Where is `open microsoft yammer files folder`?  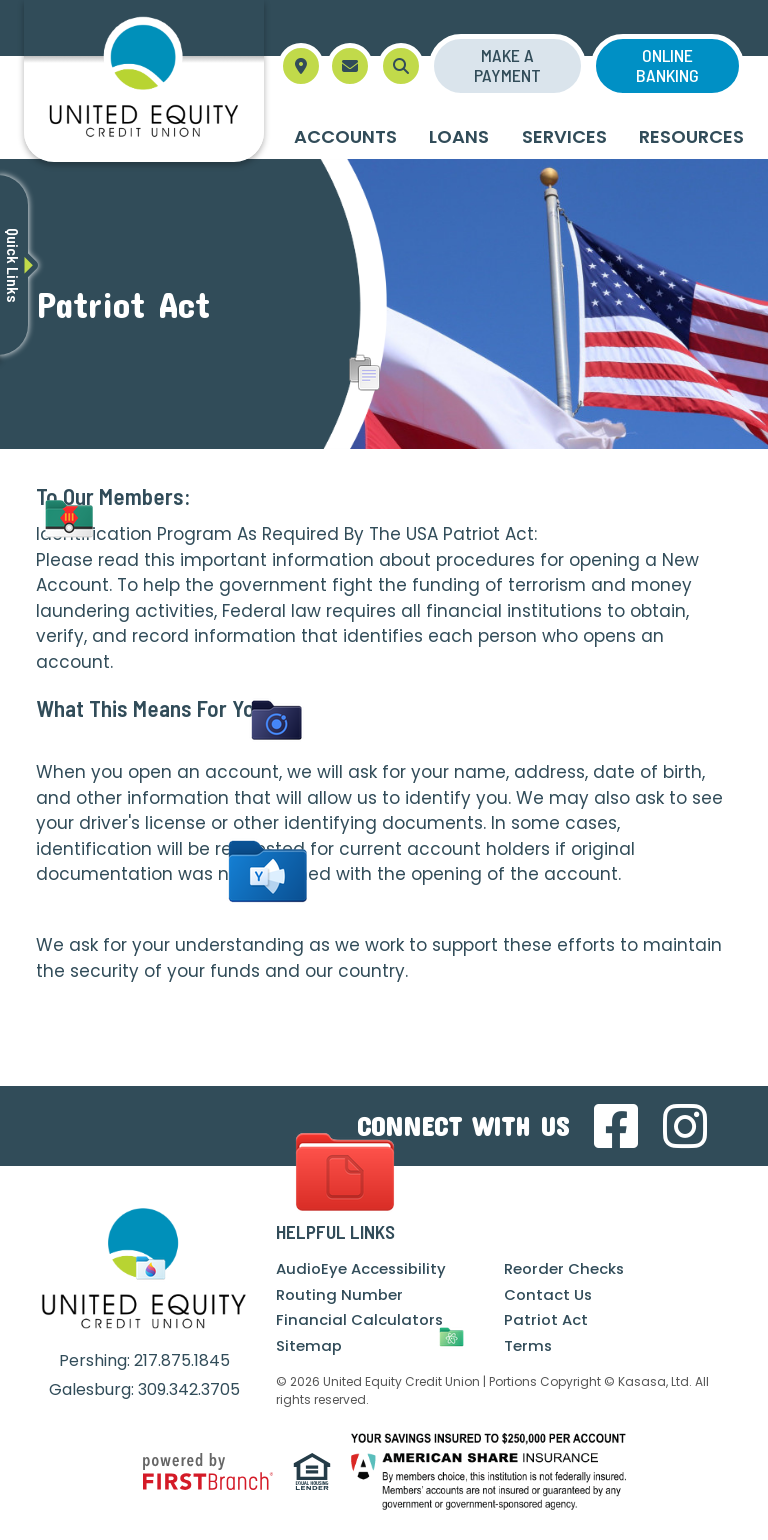
open microsoft yammer files folder is located at coordinates (267, 873).